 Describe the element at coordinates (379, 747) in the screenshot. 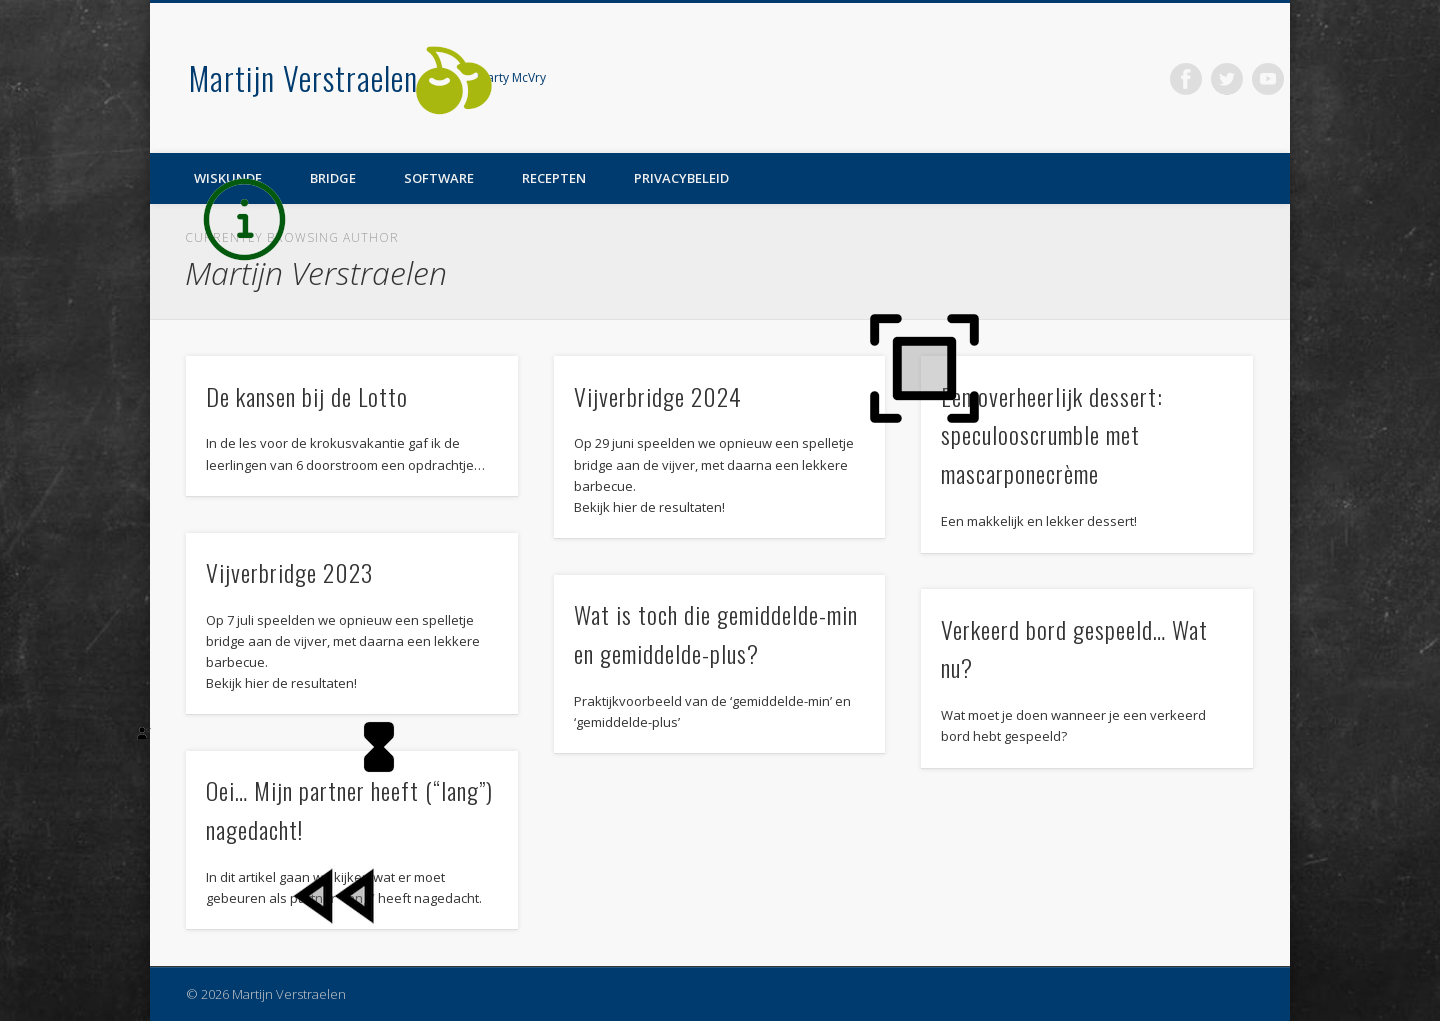

I see `indicates a process is loading or in progress` at that location.